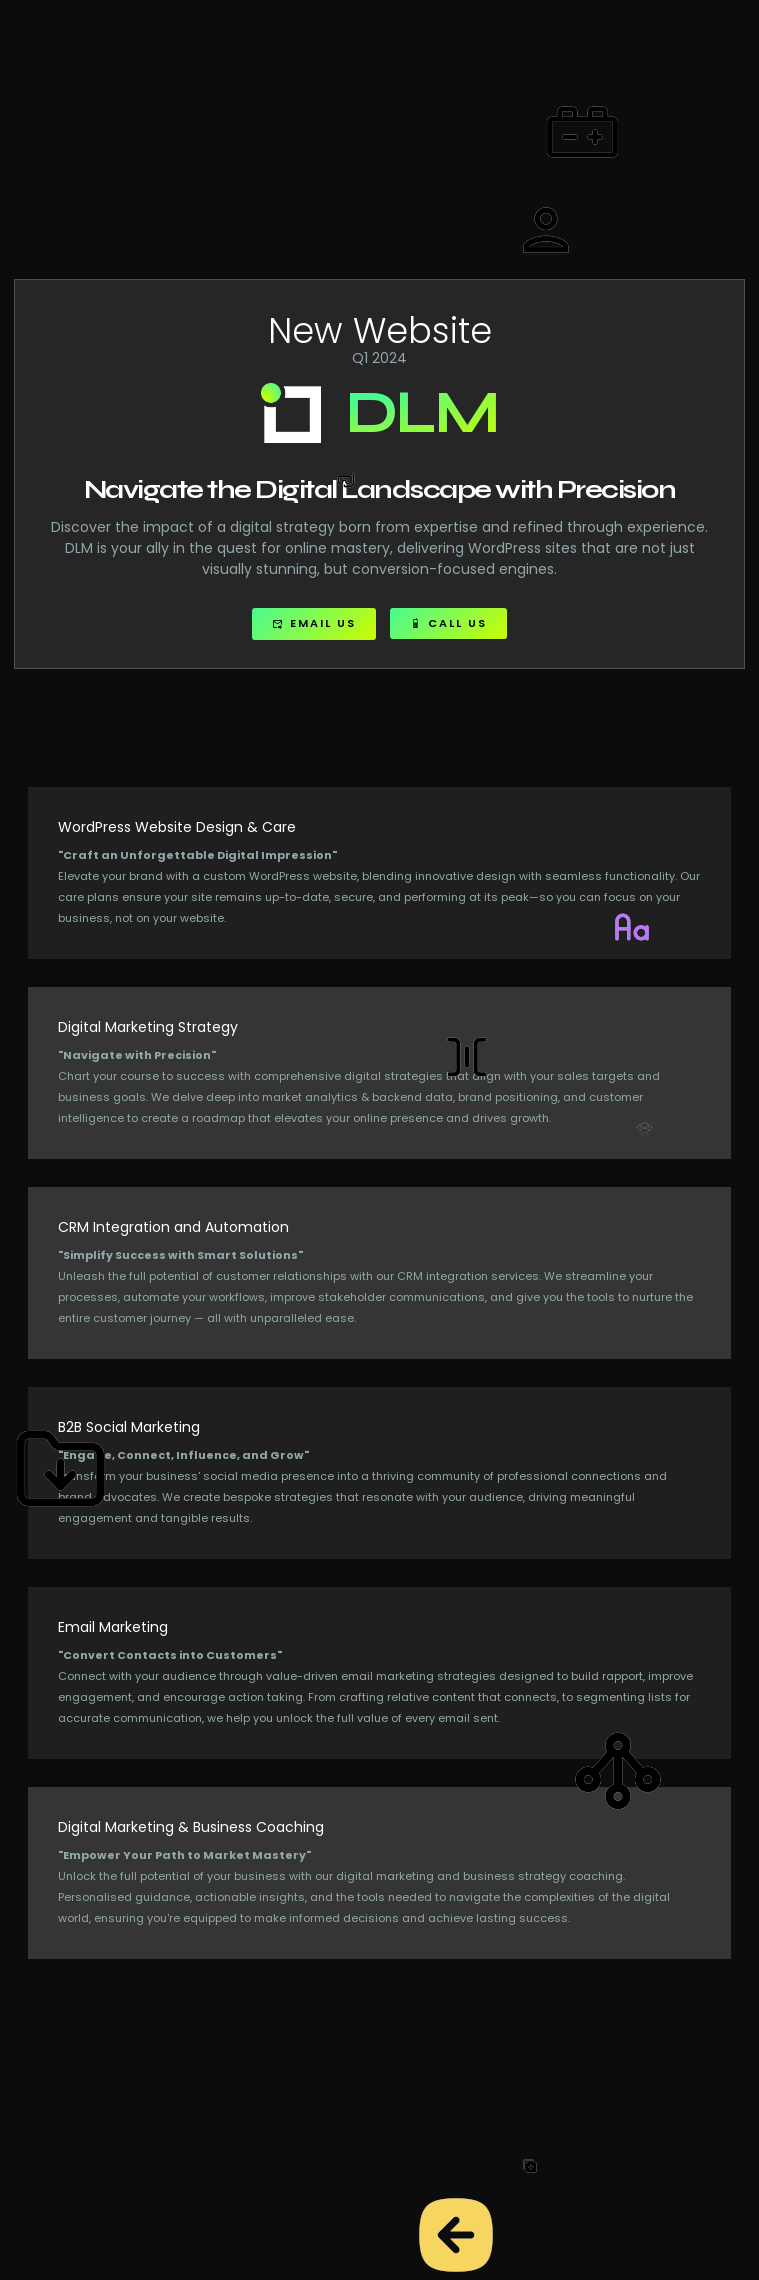  Describe the element at coordinates (632, 927) in the screenshot. I see `change text case formatting` at that location.